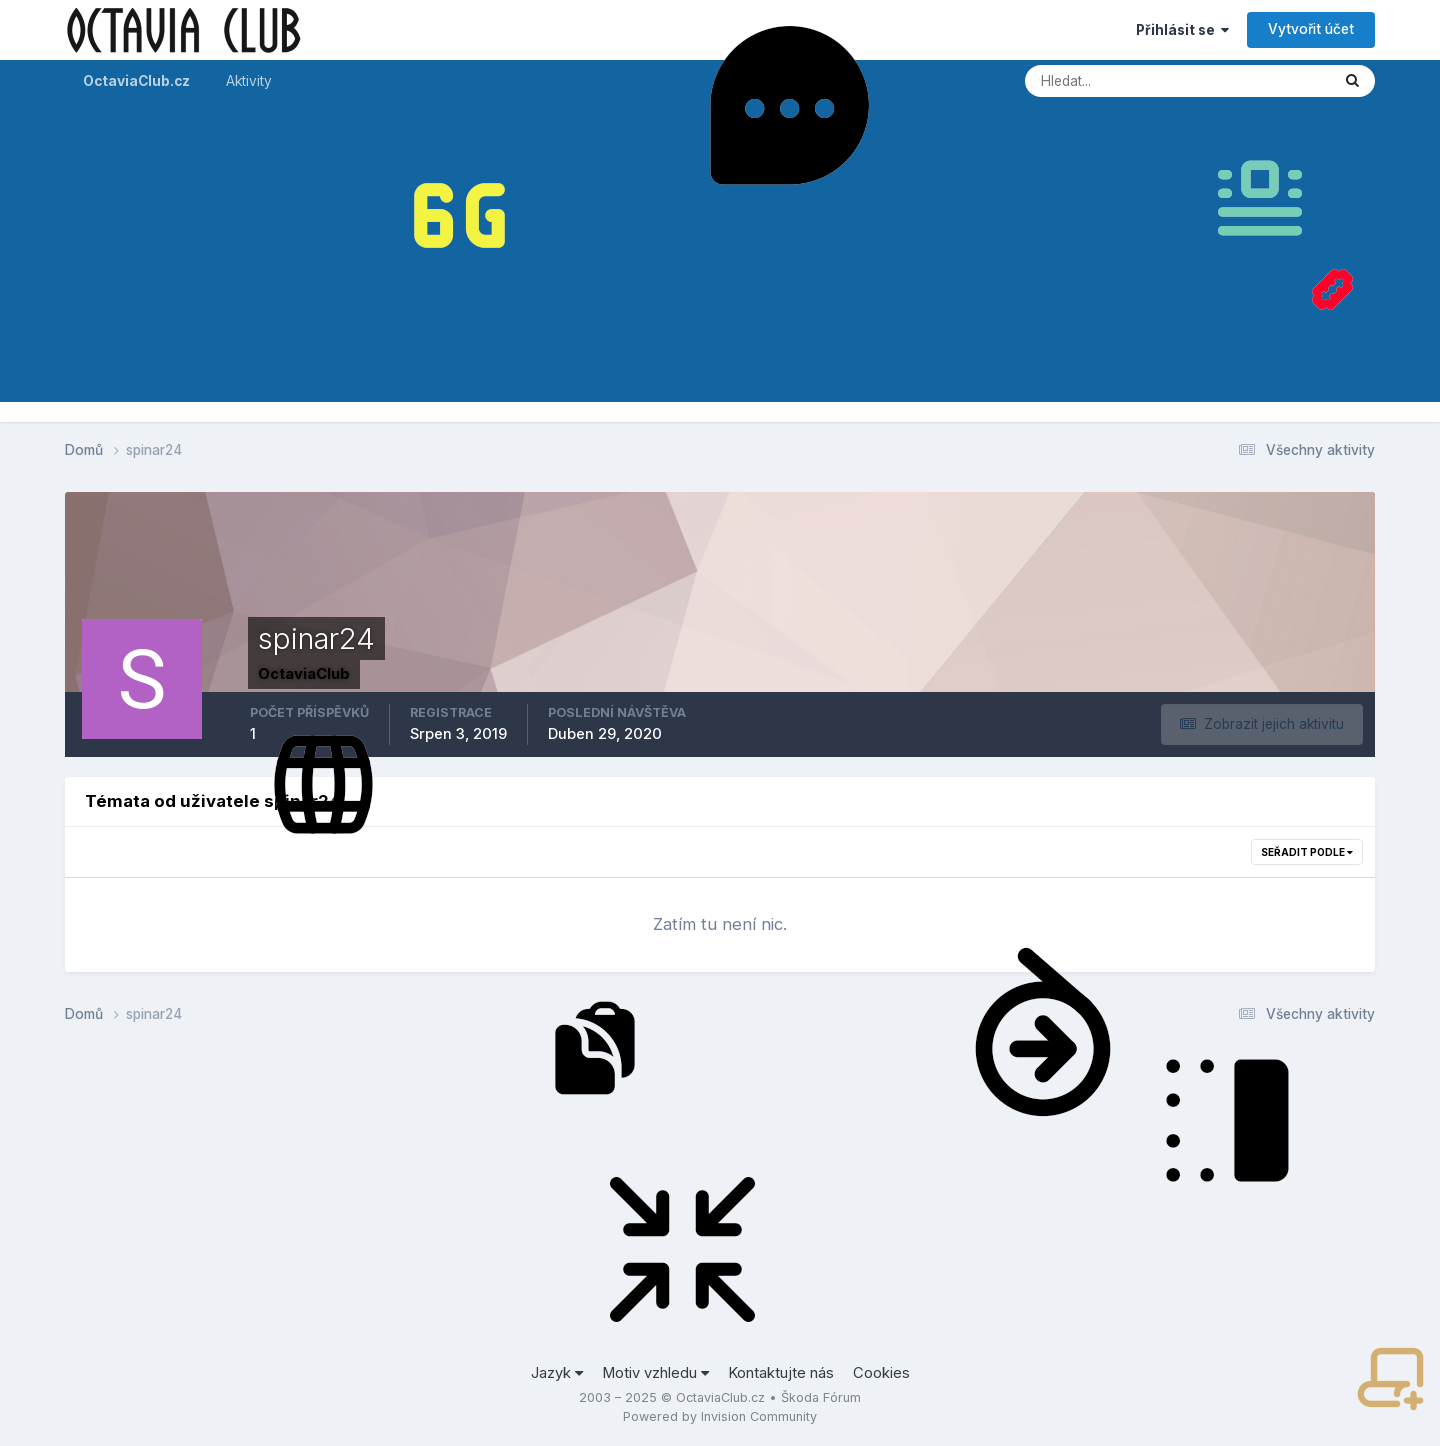  Describe the element at coordinates (1260, 198) in the screenshot. I see `center-align an element within its container` at that location.